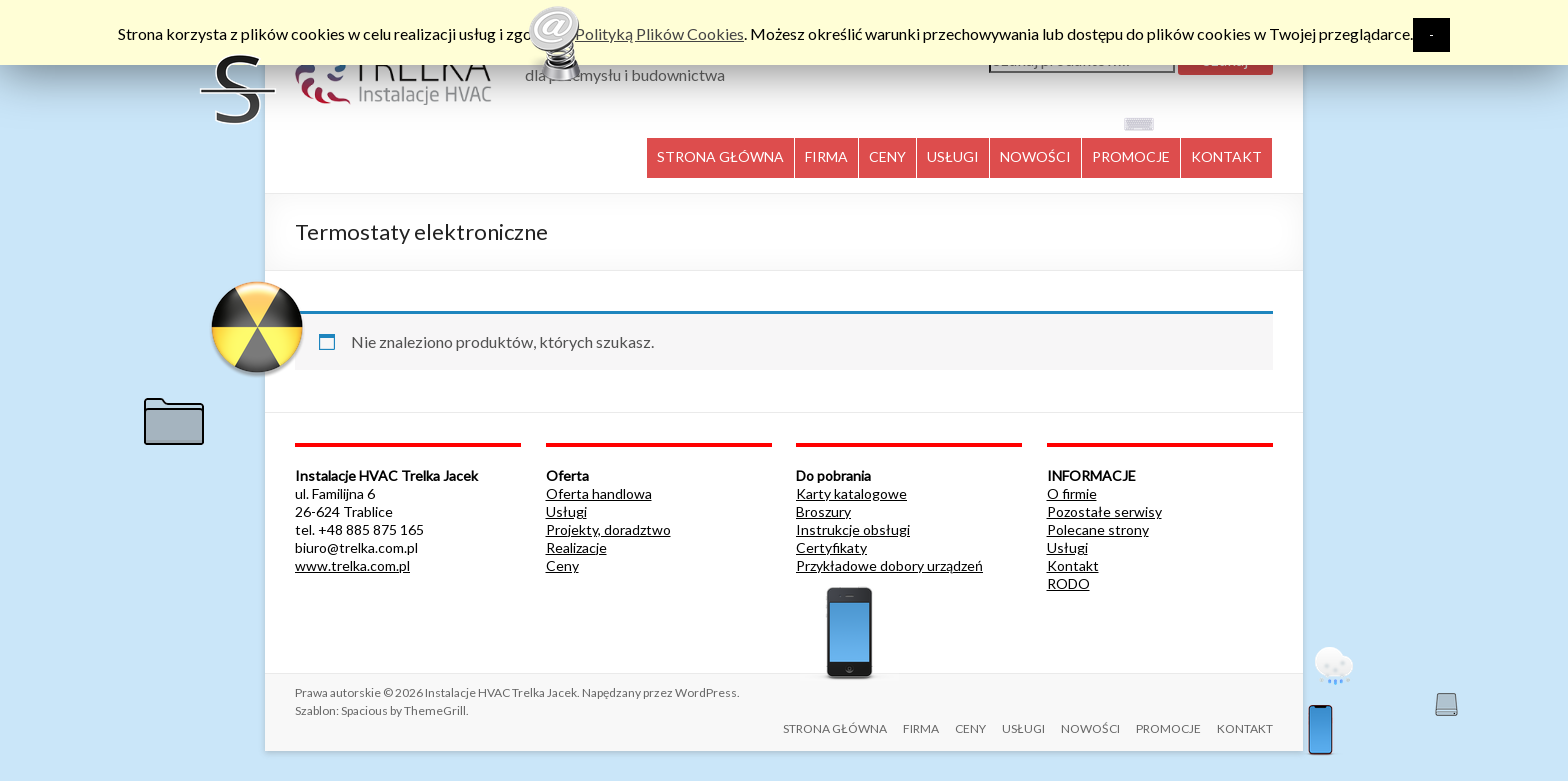  Describe the element at coordinates (1446, 704) in the screenshot. I see `access external drive in sidebar` at that location.